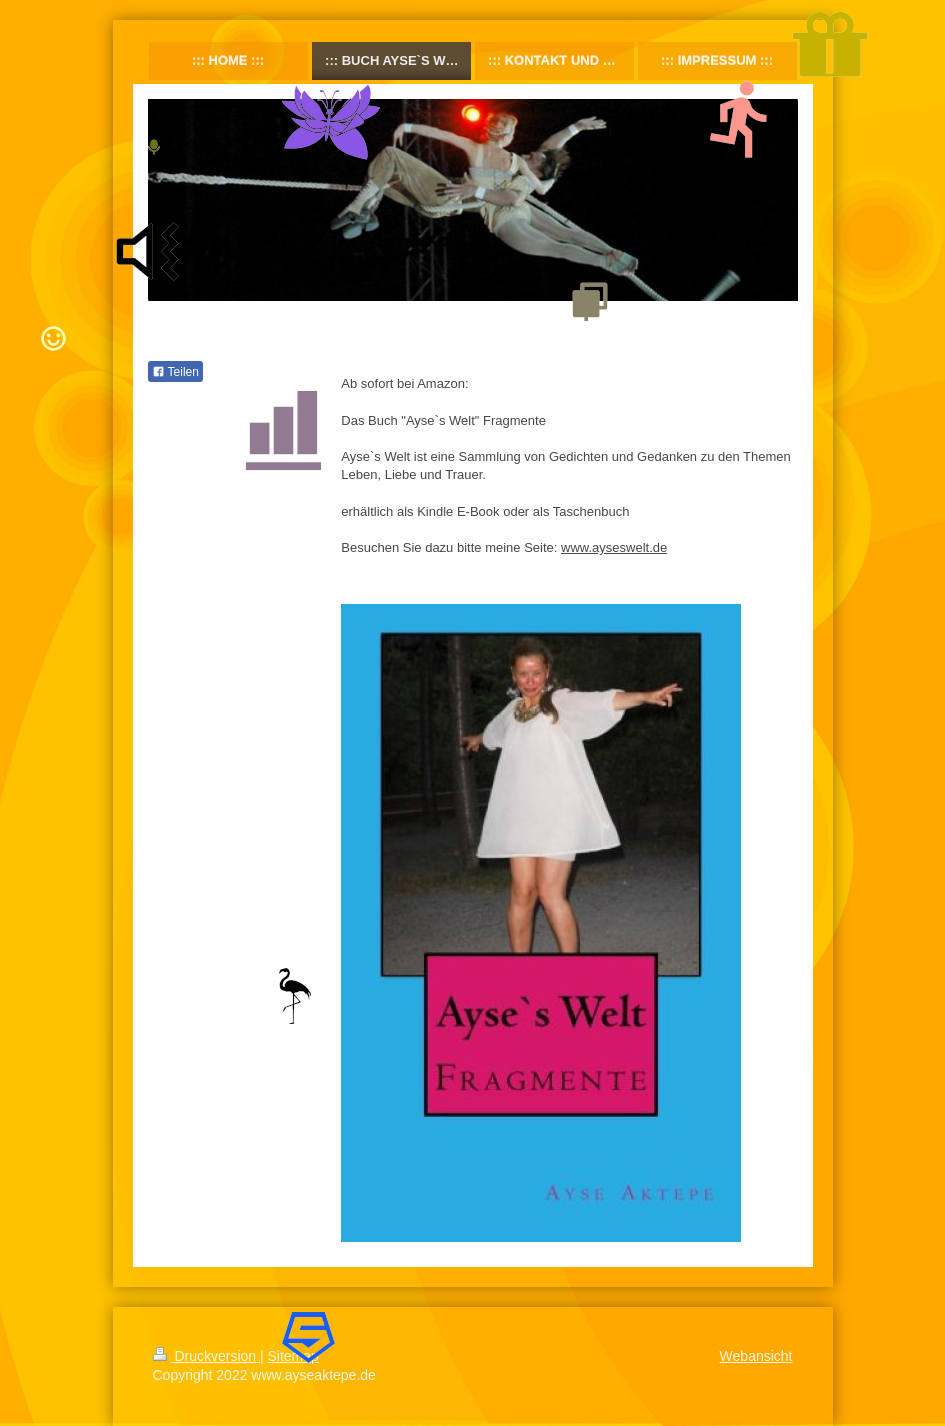 The height and width of the screenshot is (1426, 945). I want to click on tap to start voice recording, so click(154, 147).